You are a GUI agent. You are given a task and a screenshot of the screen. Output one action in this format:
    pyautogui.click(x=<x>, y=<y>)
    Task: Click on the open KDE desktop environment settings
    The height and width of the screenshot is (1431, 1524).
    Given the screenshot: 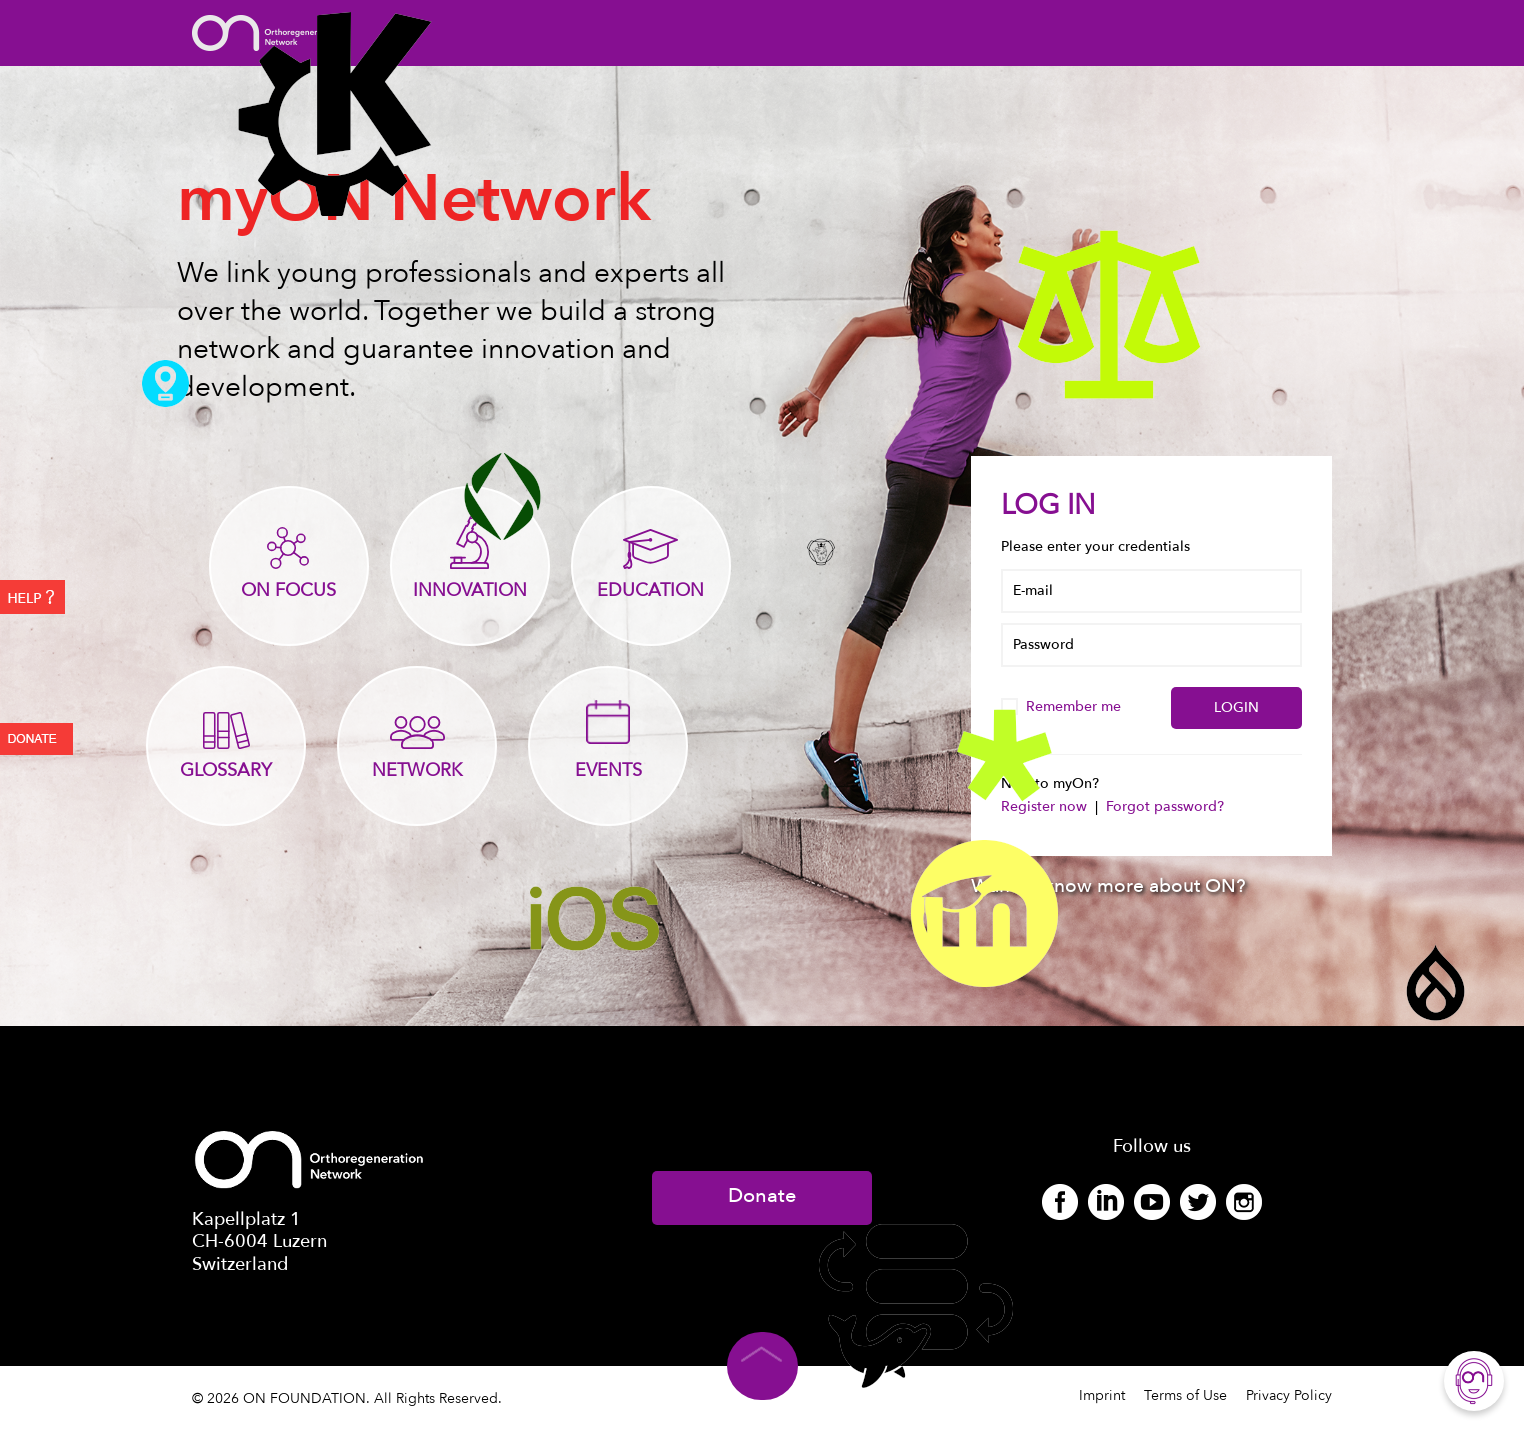 What is the action you would take?
    pyautogui.click(x=335, y=114)
    